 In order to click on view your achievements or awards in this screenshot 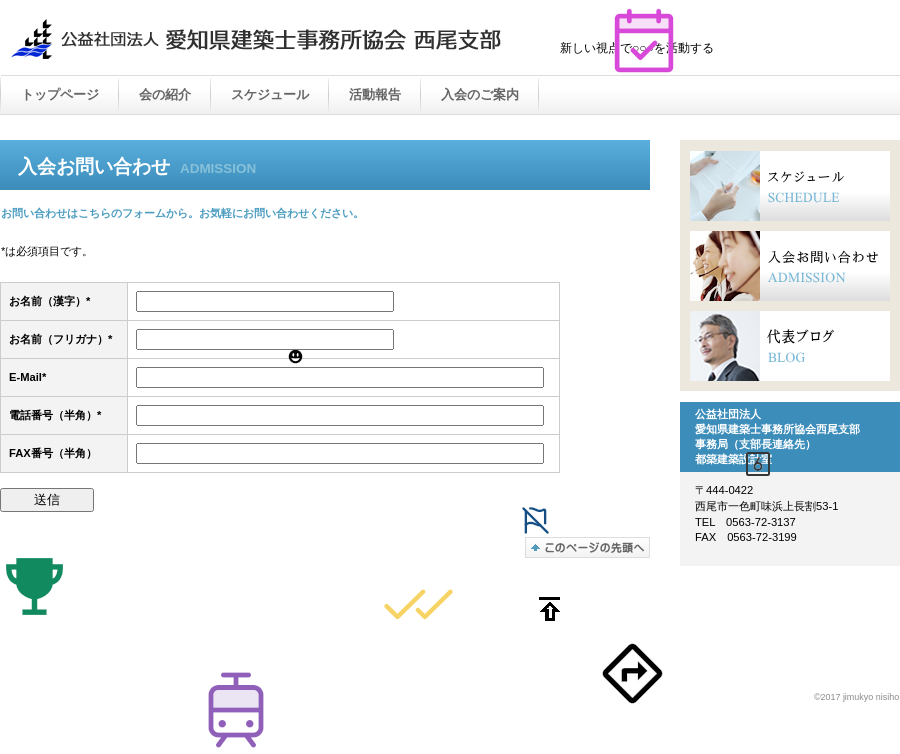, I will do `click(34, 586)`.